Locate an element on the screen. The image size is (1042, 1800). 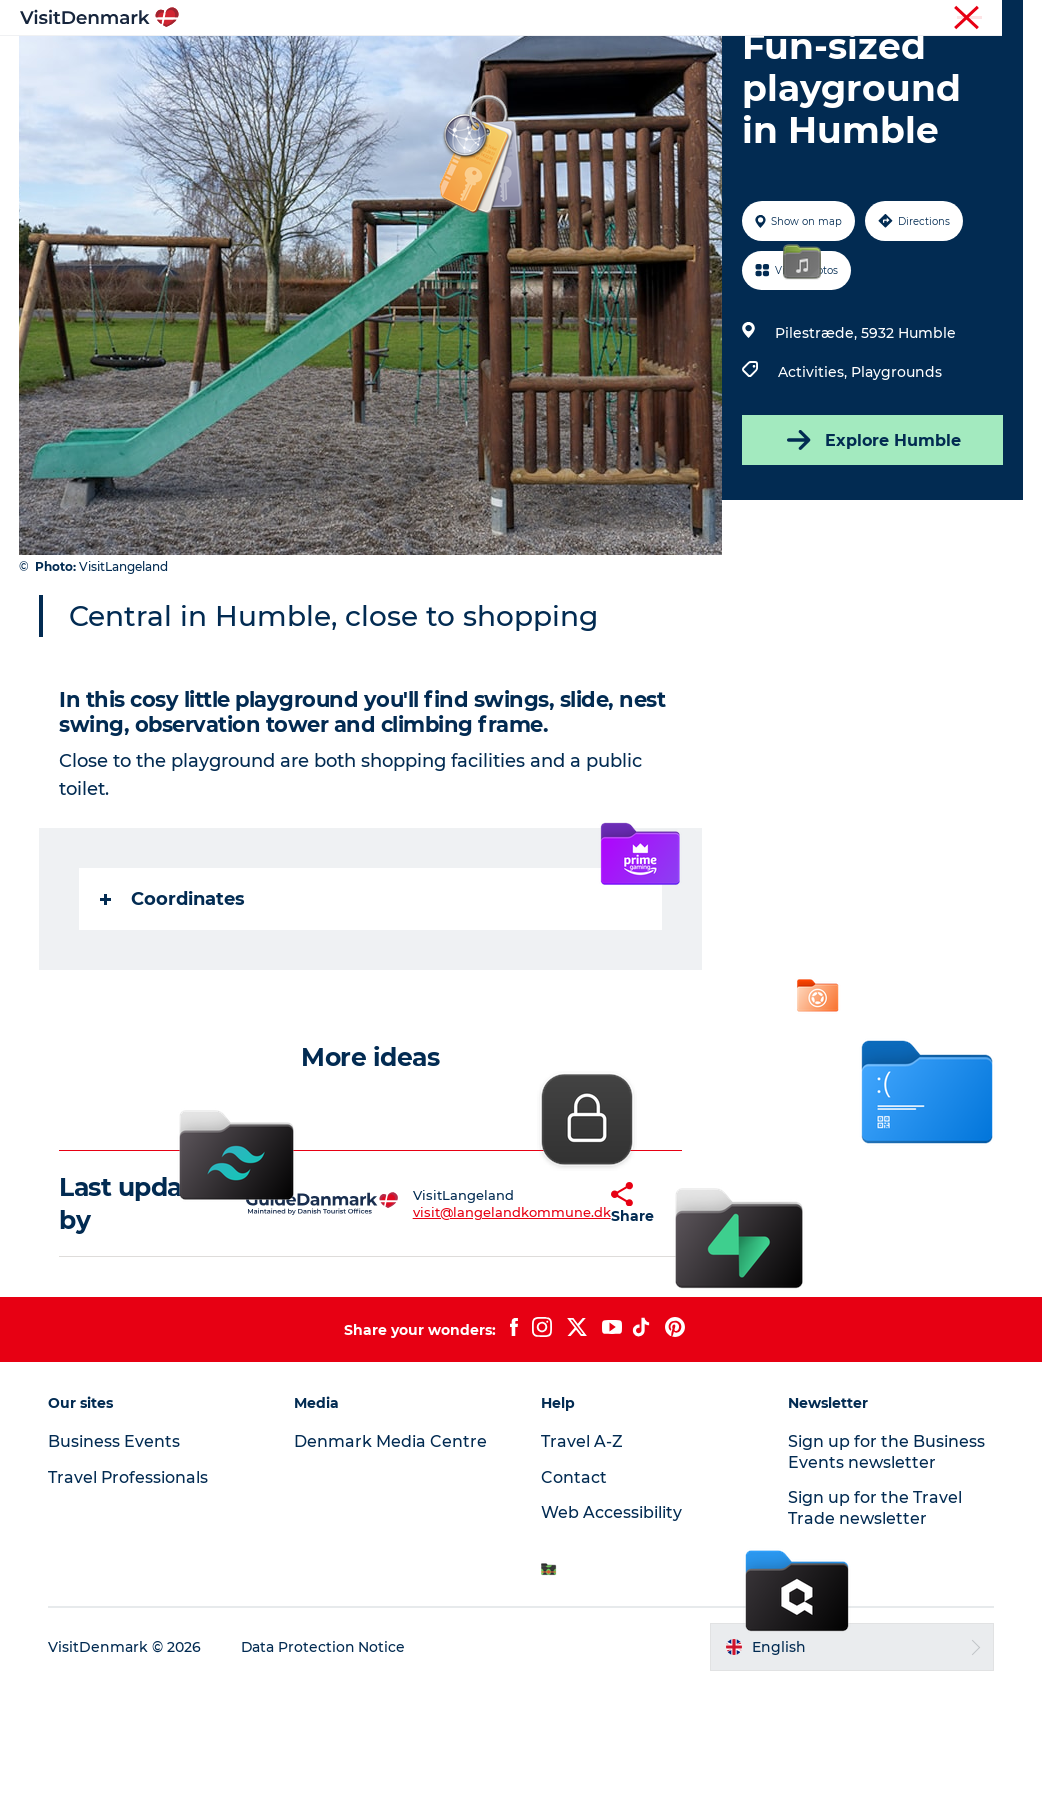
open corona sdk project folder is located at coordinates (817, 996).